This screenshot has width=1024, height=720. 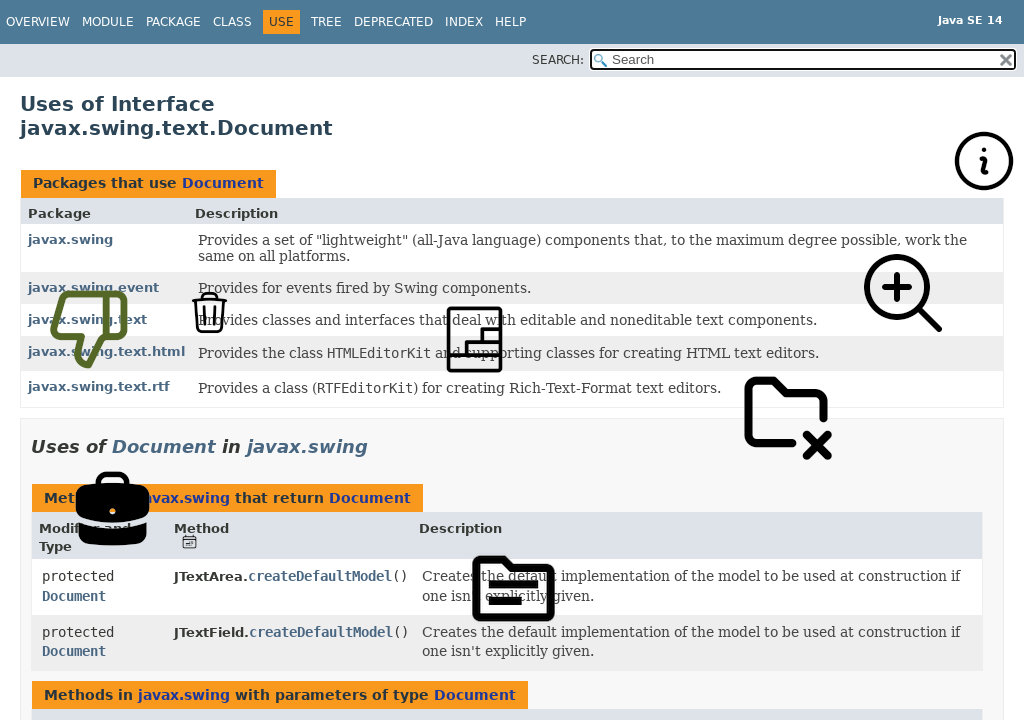 What do you see at coordinates (513, 588) in the screenshot?
I see `access source files or documents` at bounding box center [513, 588].